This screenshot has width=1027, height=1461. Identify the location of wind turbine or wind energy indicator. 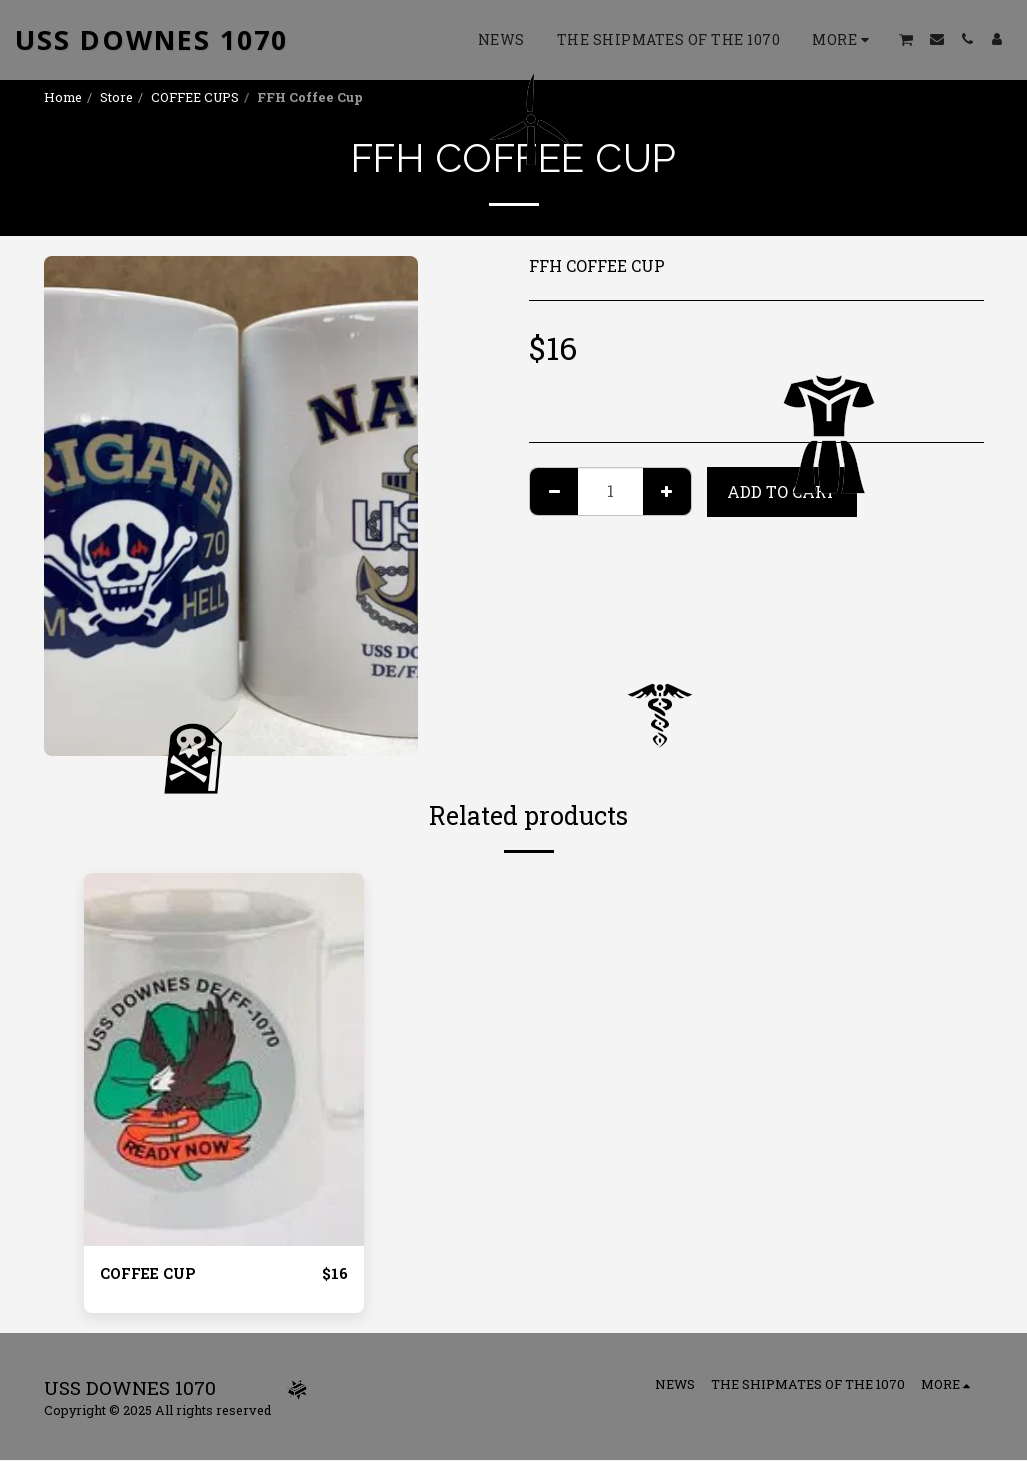
(531, 119).